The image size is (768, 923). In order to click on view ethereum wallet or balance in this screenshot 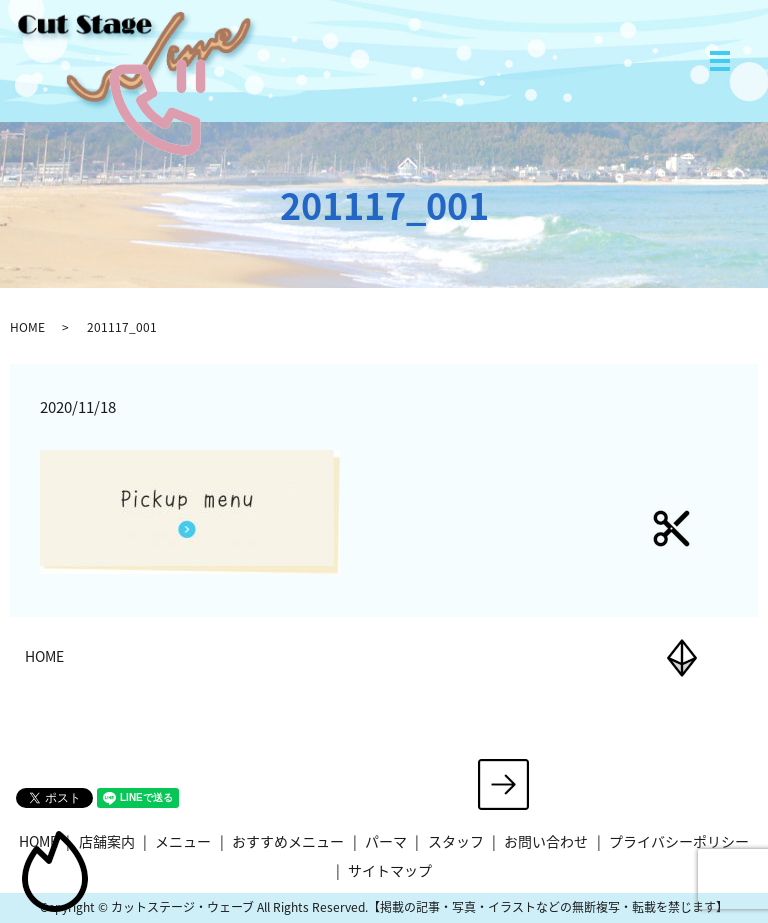, I will do `click(682, 658)`.